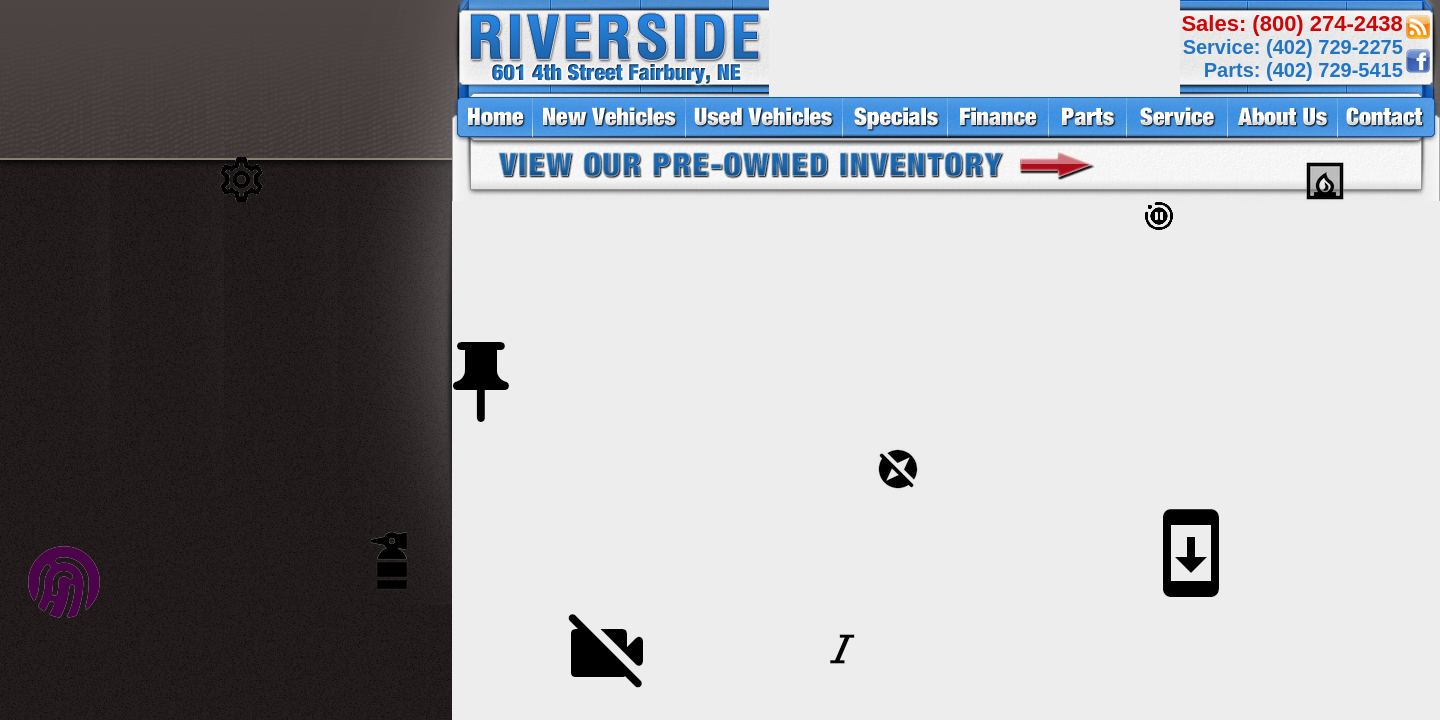 This screenshot has height=720, width=1440. Describe the element at coordinates (843, 649) in the screenshot. I see `apply italic formatting to selected text` at that location.